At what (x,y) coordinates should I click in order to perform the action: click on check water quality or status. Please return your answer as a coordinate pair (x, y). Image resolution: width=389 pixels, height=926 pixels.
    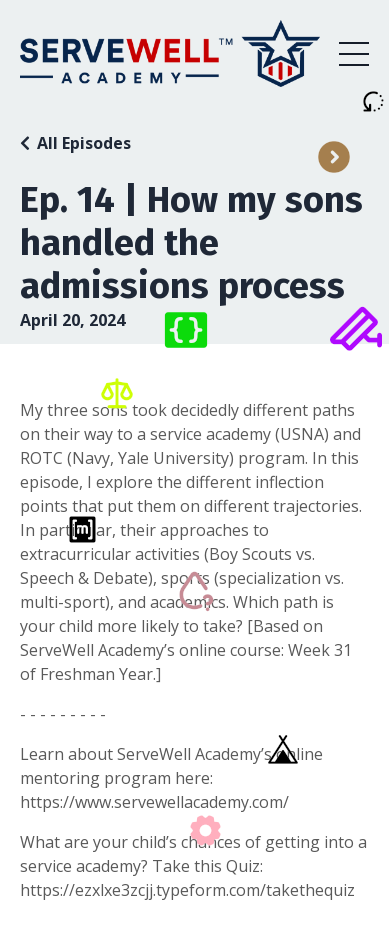
    Looking at the image, I should click on (194, 590).